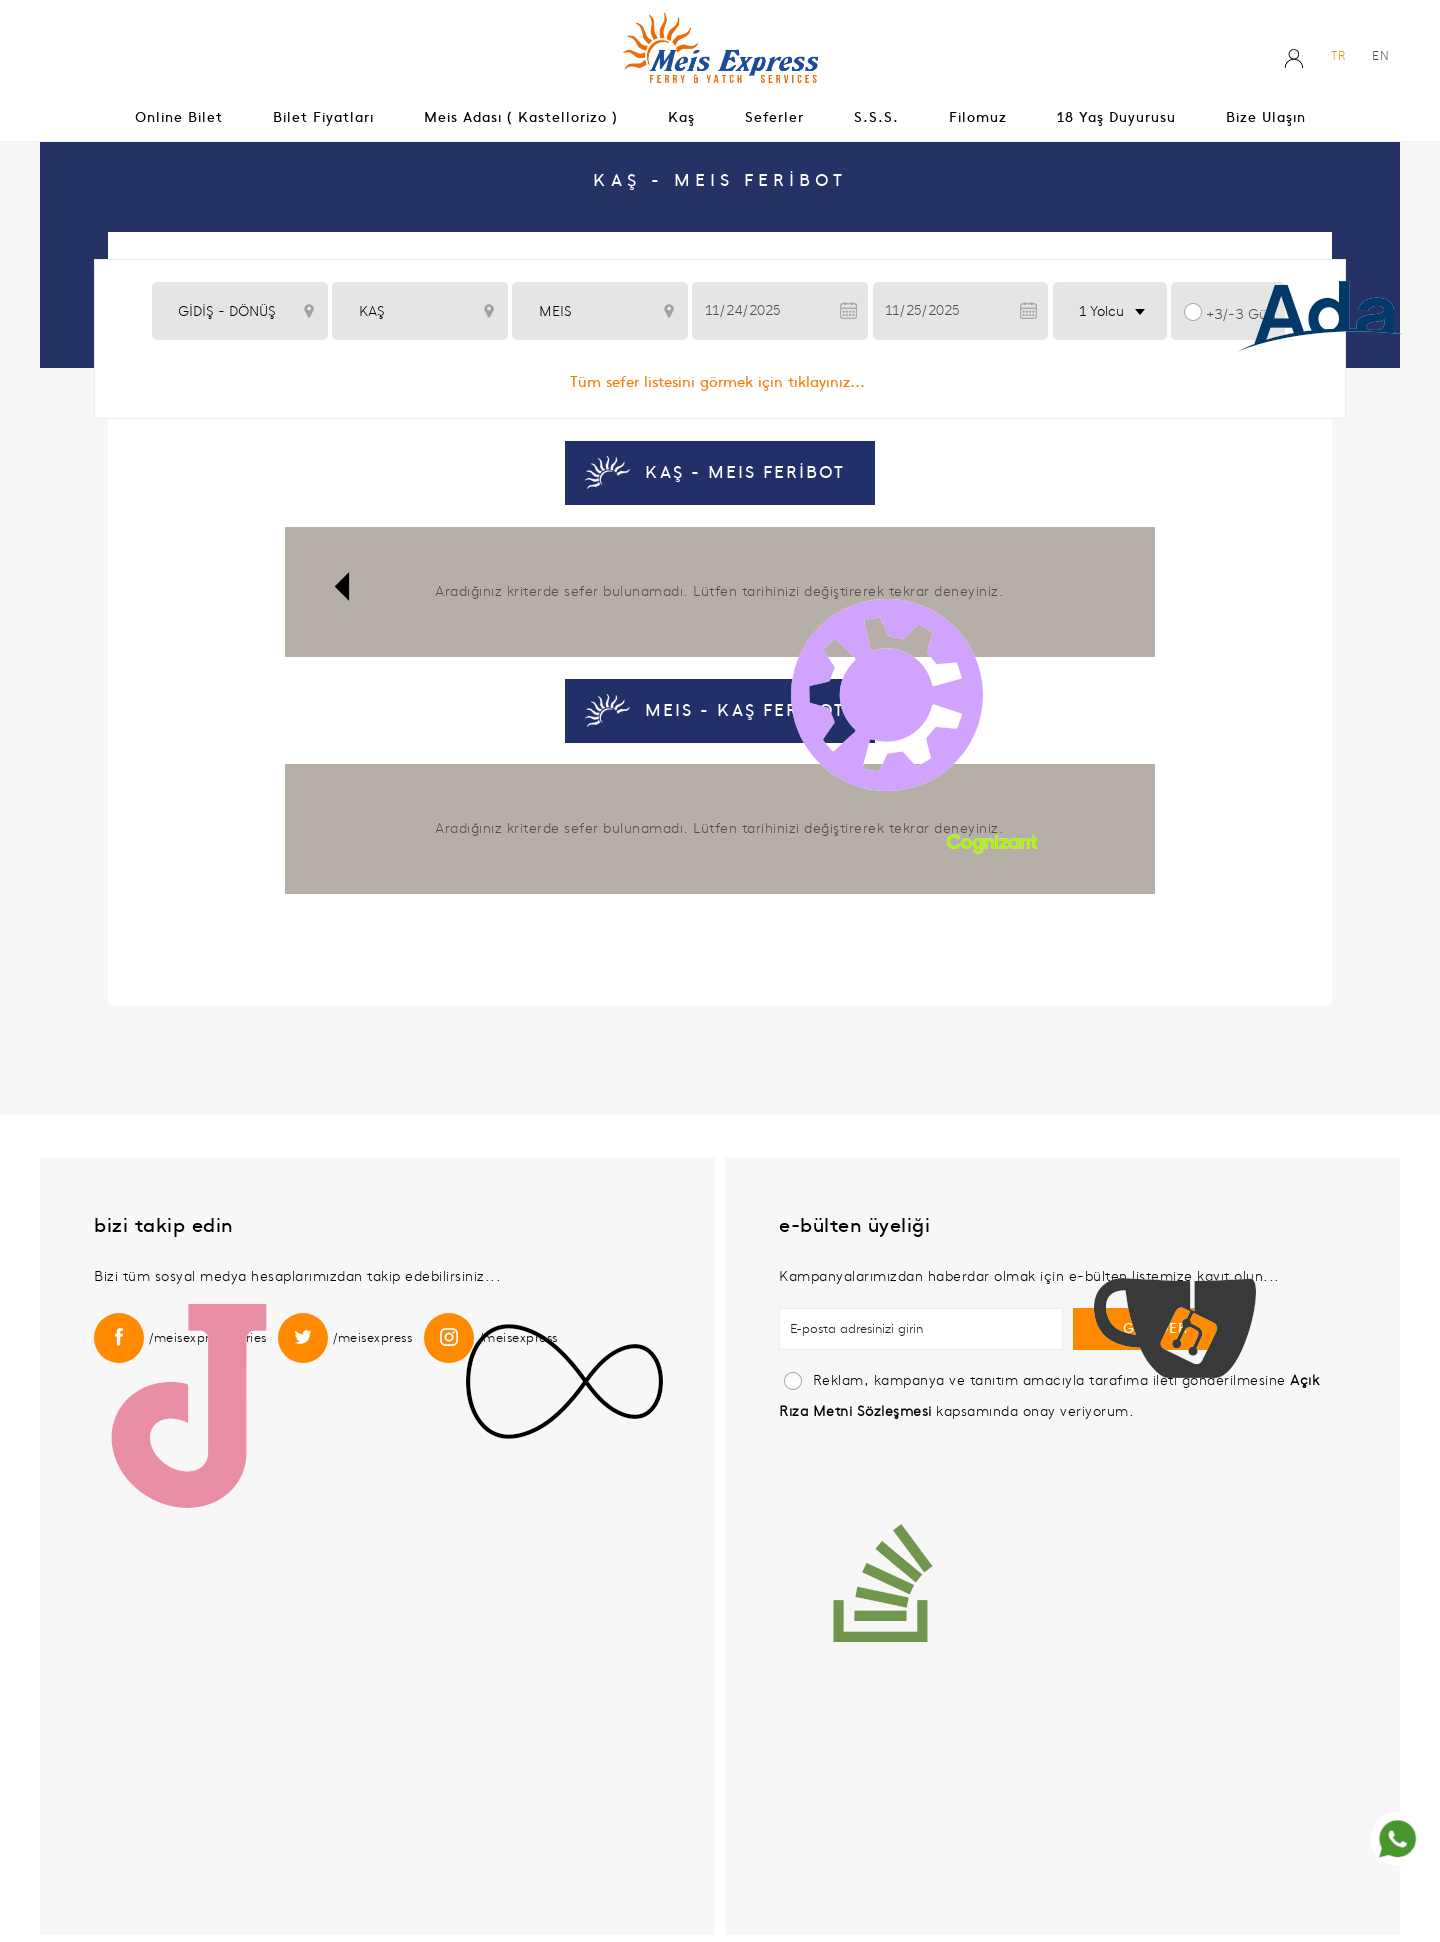 Image resolution: width=1440 pixels, height=1942 pixels. What do you see at coordinates (564, 1381) in the screenshot?
I see `virgin media brand logo` at bounding box center [564, 1381].